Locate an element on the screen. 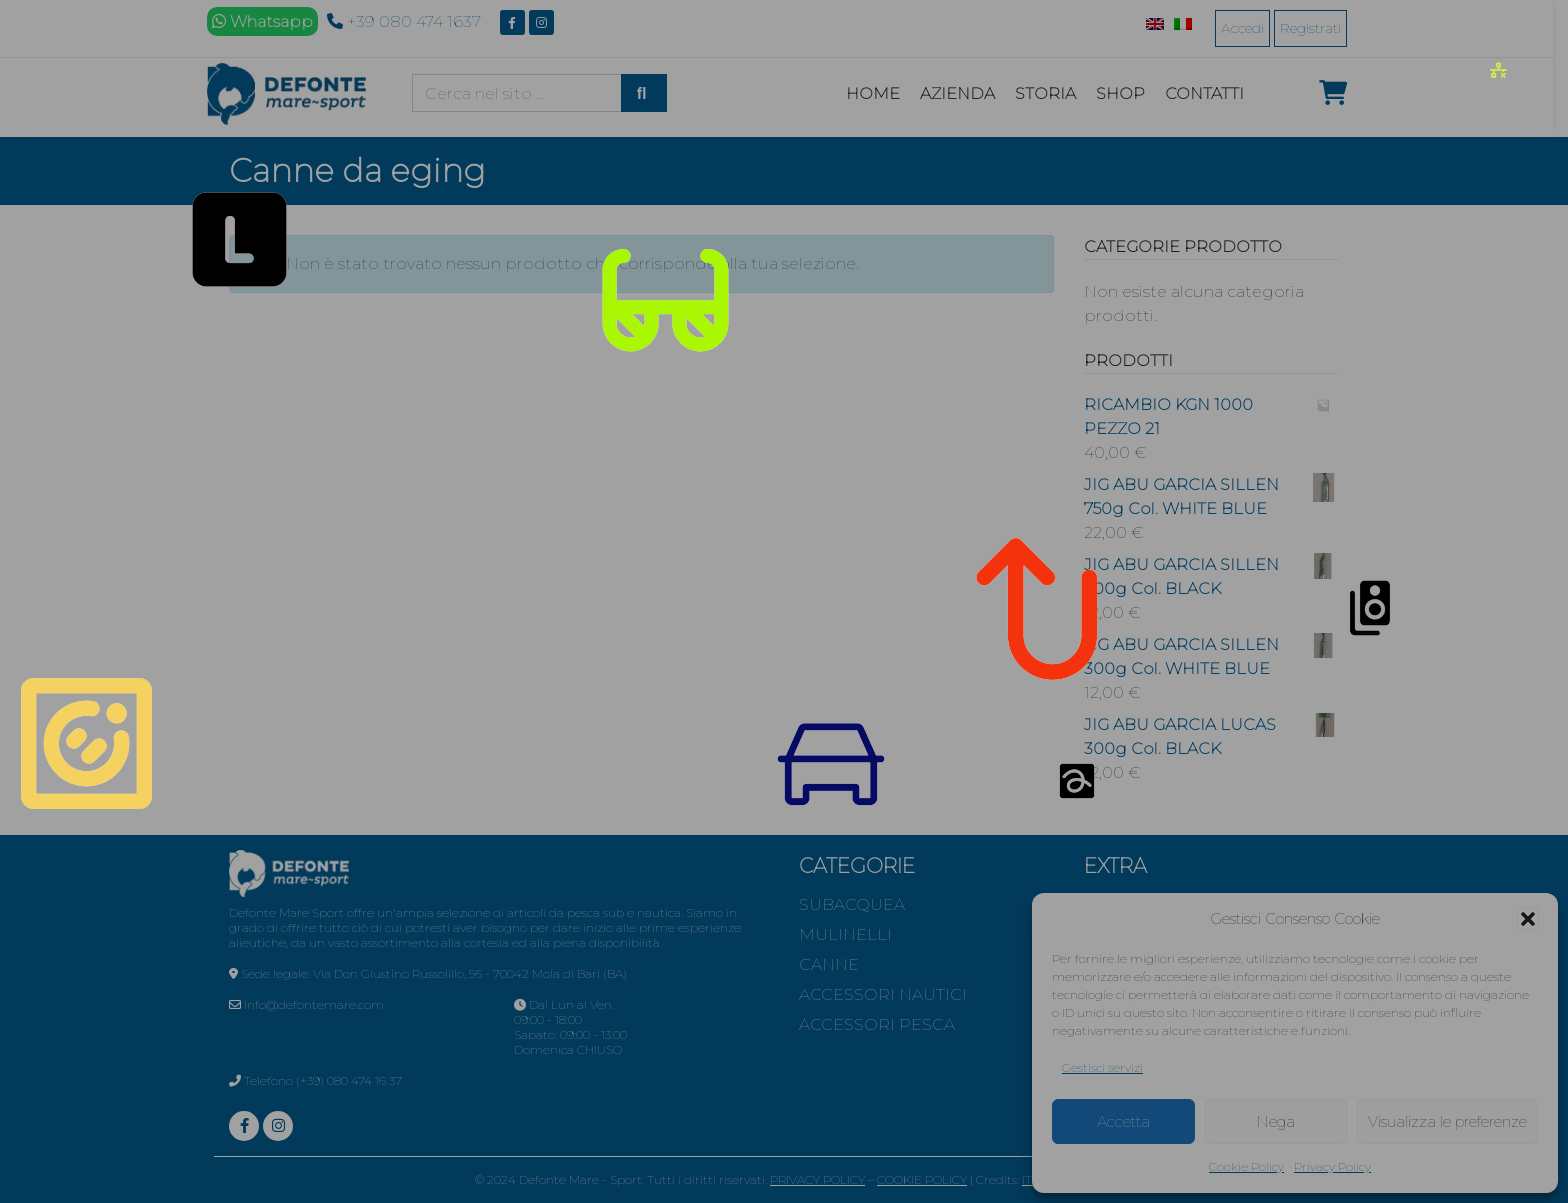  access speaker group settings is located at coordinates (1370, 608).